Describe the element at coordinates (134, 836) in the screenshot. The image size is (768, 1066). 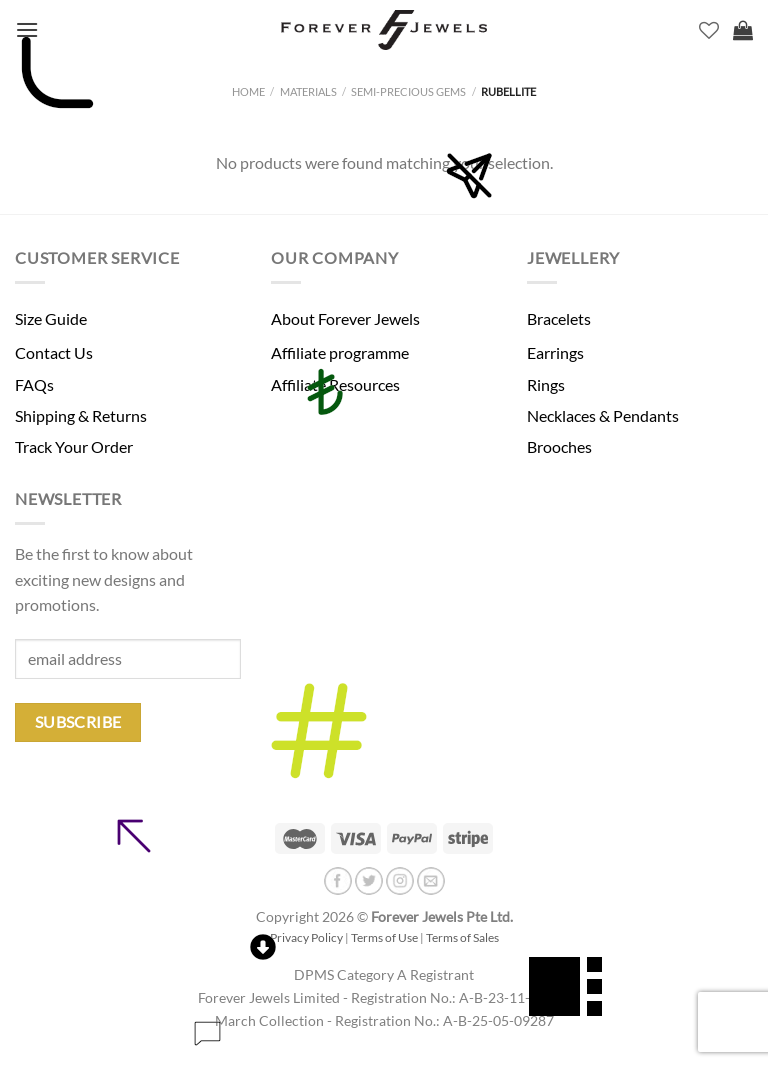
I see `navigate back to previous screen` at that location.